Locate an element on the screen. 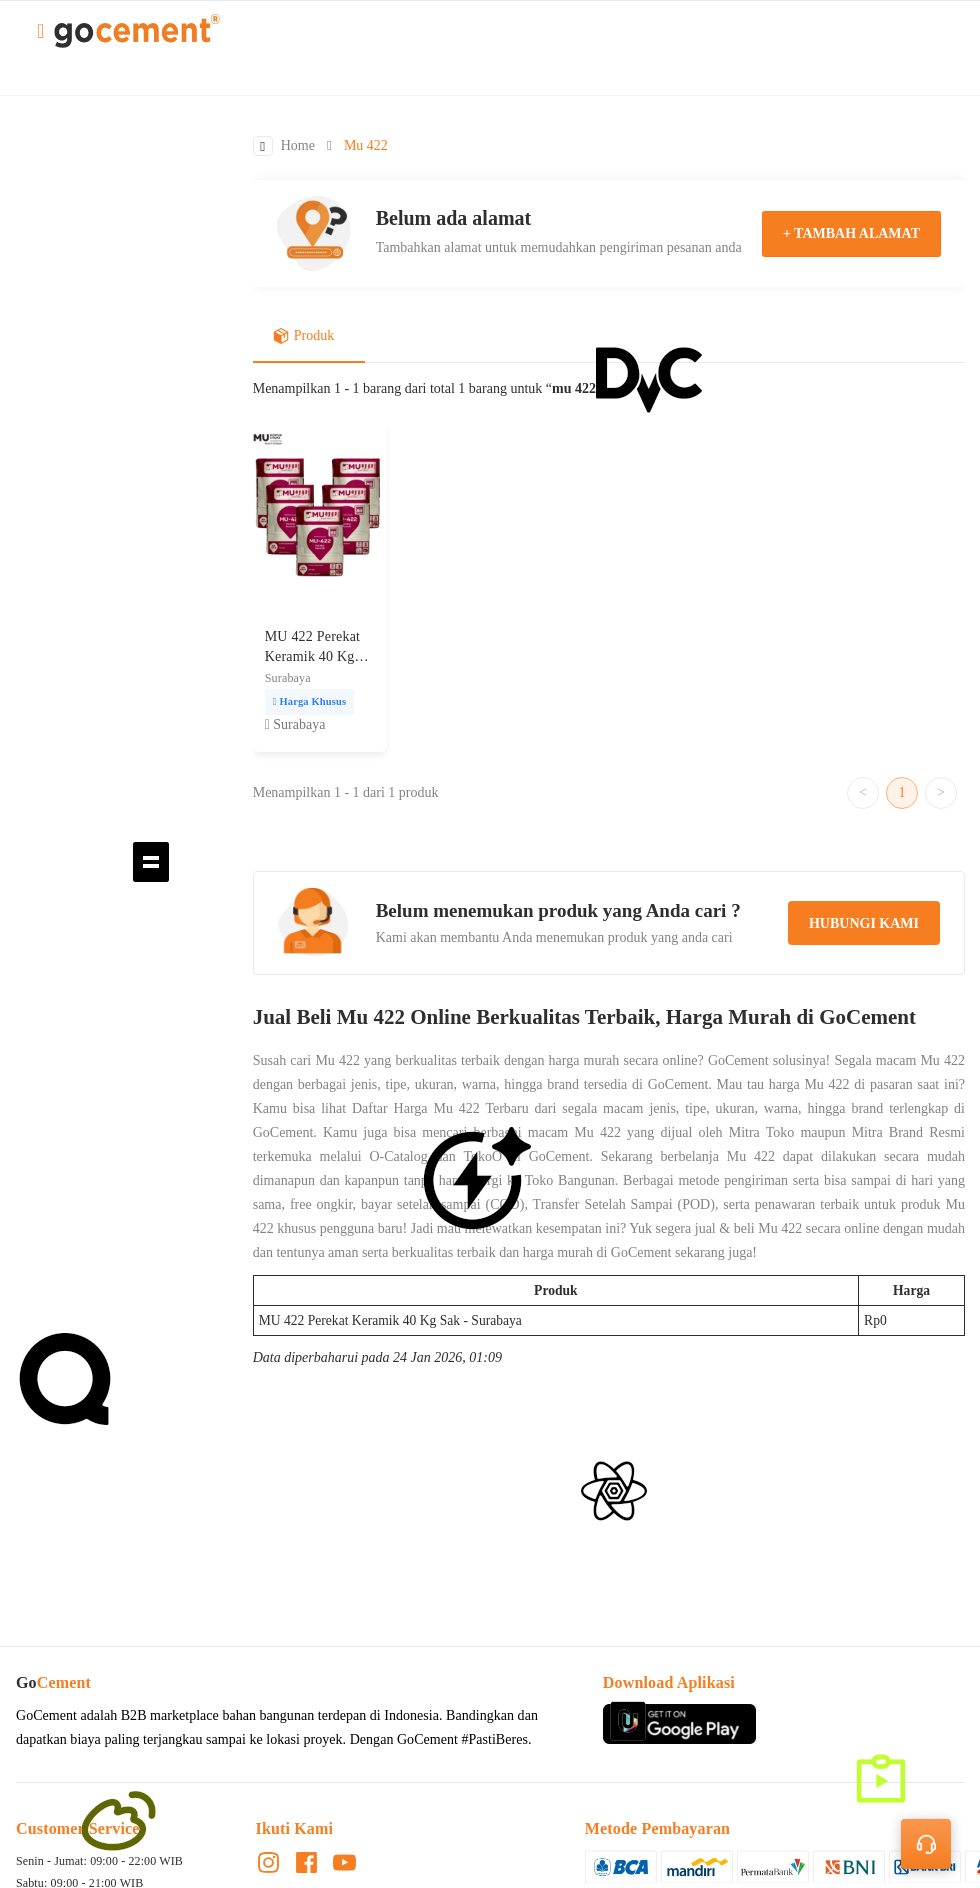  attach a file to your message is located at coordinates (628, 1721).